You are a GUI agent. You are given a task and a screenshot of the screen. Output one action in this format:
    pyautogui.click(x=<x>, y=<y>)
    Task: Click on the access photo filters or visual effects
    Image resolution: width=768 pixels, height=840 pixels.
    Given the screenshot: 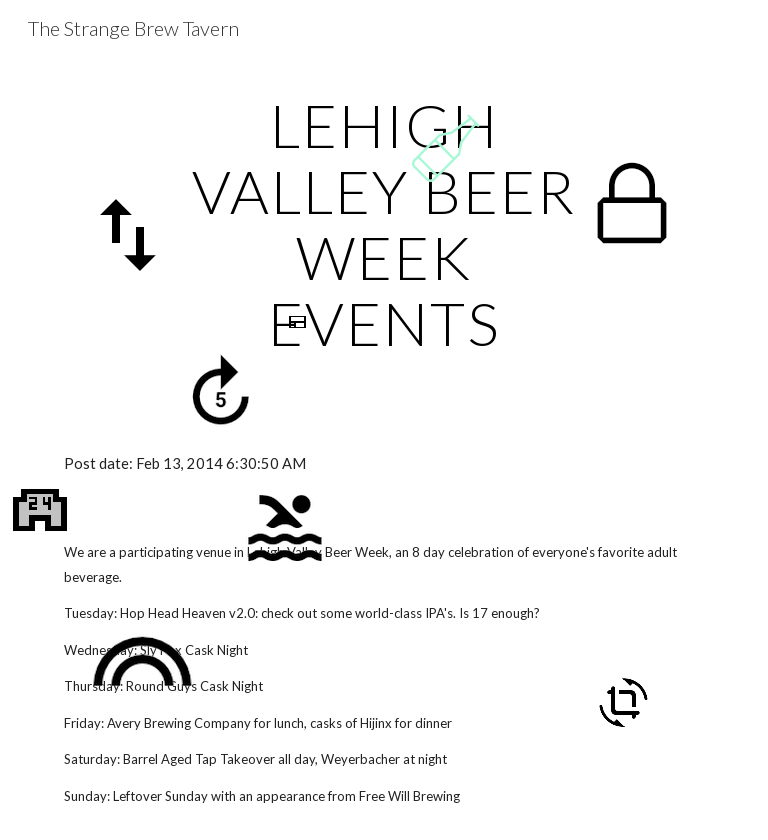 What is the action you would take?
    pyautogui.click(x=142, y=663)
    